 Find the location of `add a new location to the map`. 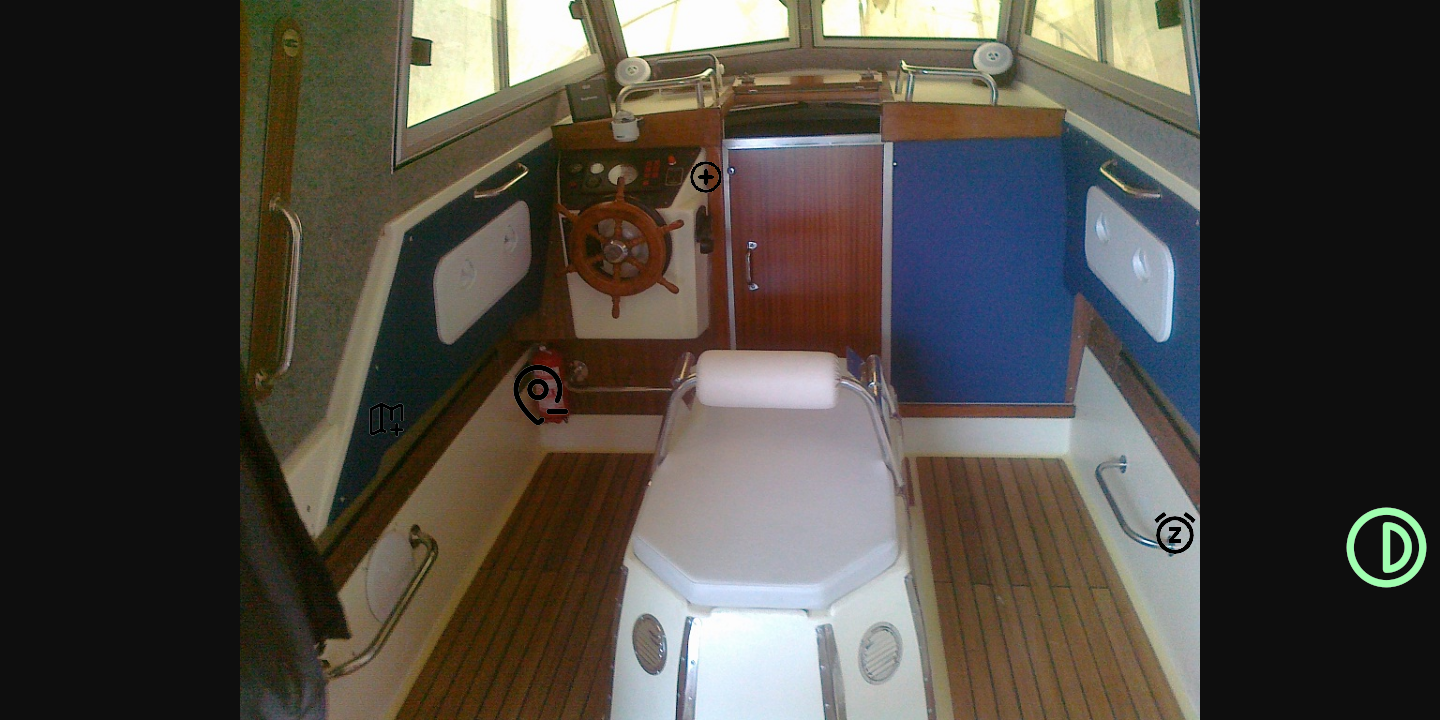

add a new location to the map is located at coordinates (386, 419).